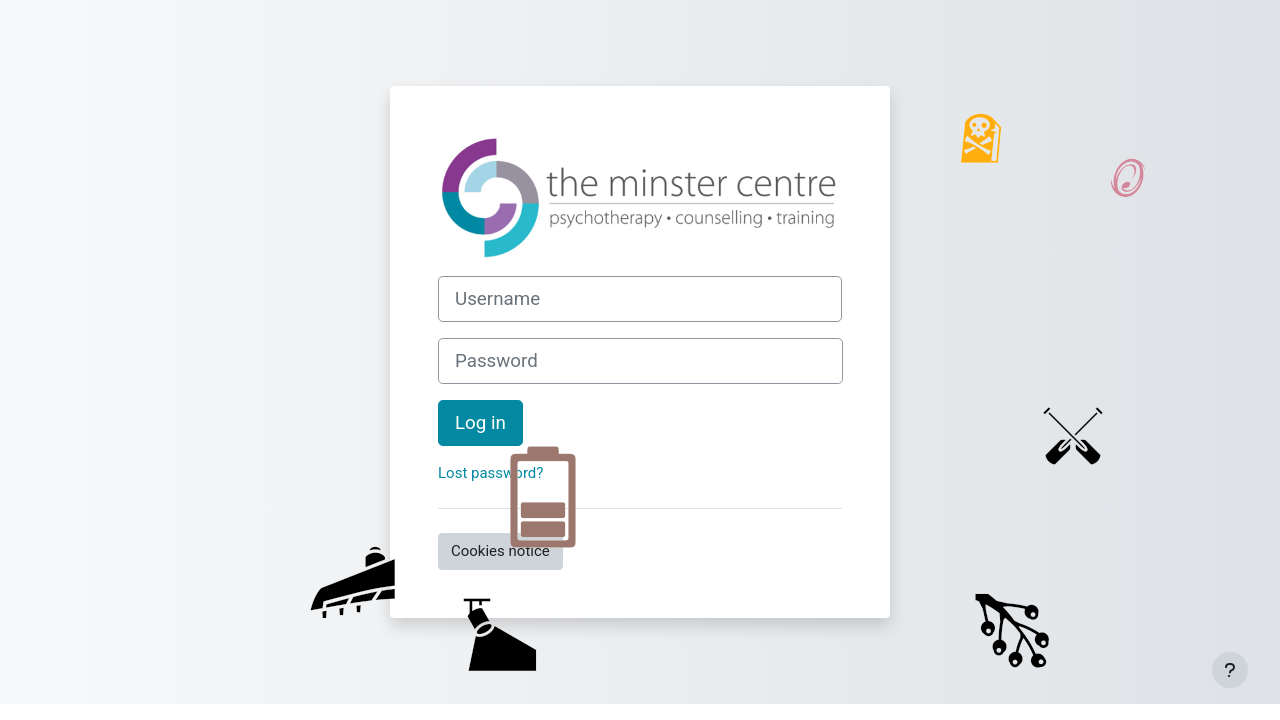 Image resolution: width=1280 pixels, height=720 pixels. What do you see at coordinates (979, 138) in the screenshot?
I see `indicates a defeated pirate character or game over state` at bounding box center [979, 138].